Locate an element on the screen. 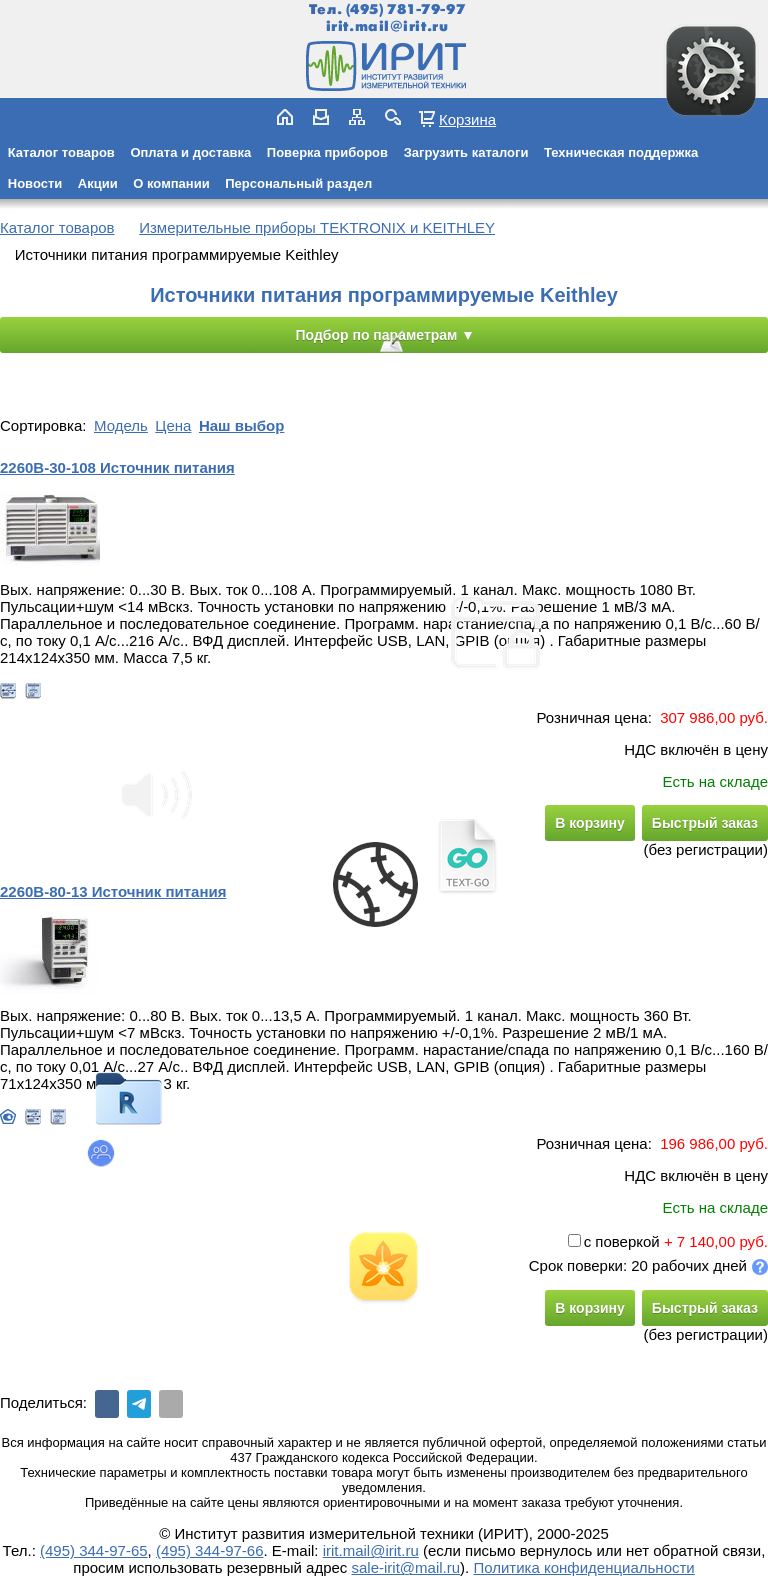  open vanilla os application is located at coordinates (383, 1266).